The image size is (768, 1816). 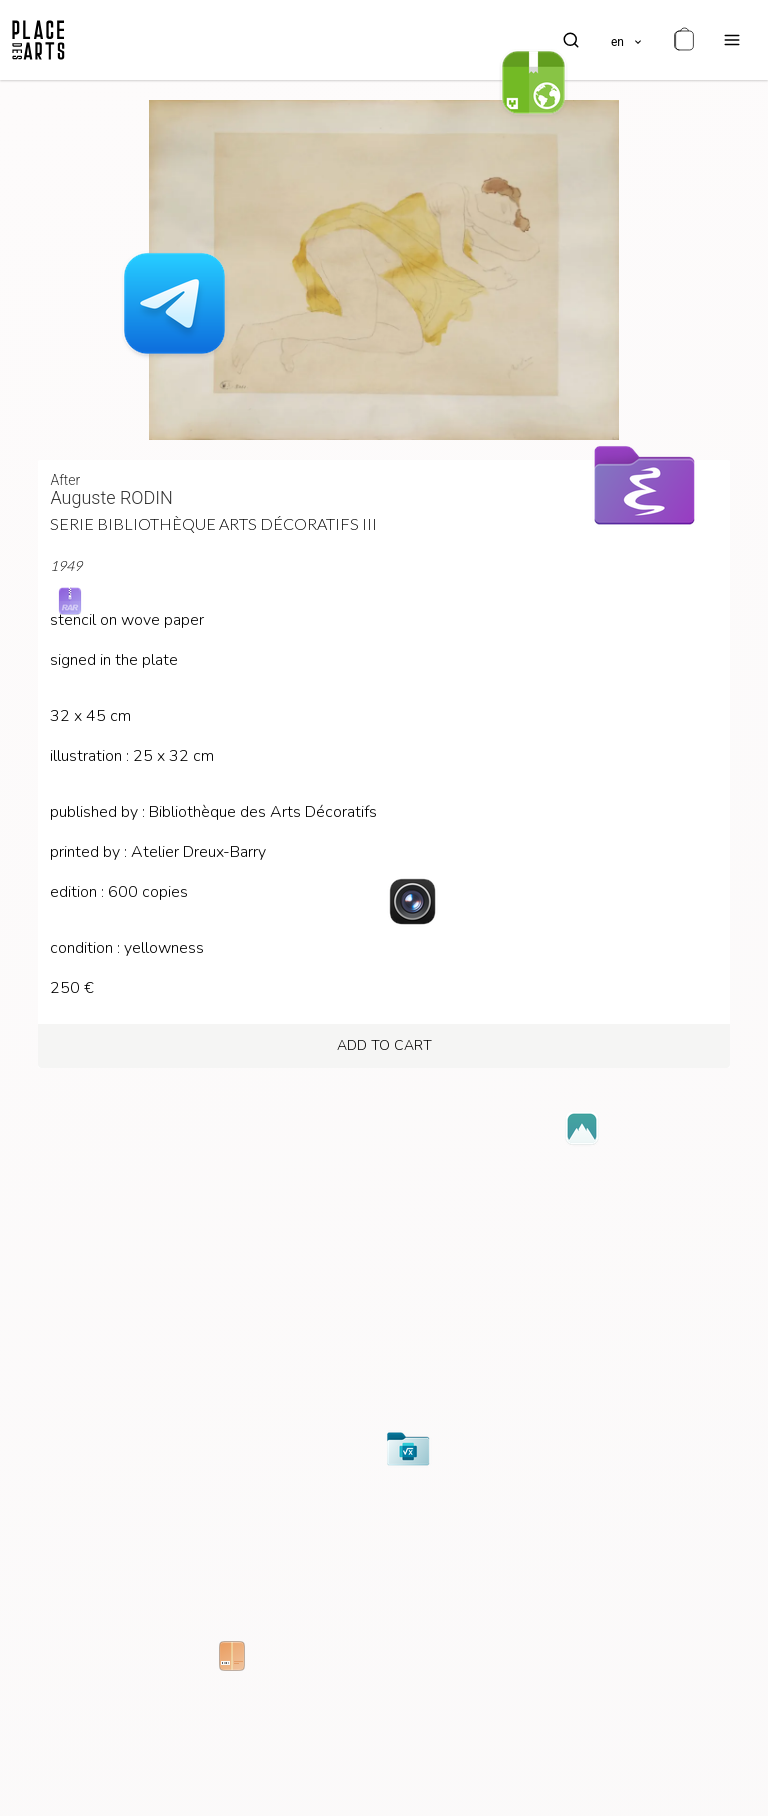 I want to click on a compressed archive or package file, so click(x=232, y=1656).